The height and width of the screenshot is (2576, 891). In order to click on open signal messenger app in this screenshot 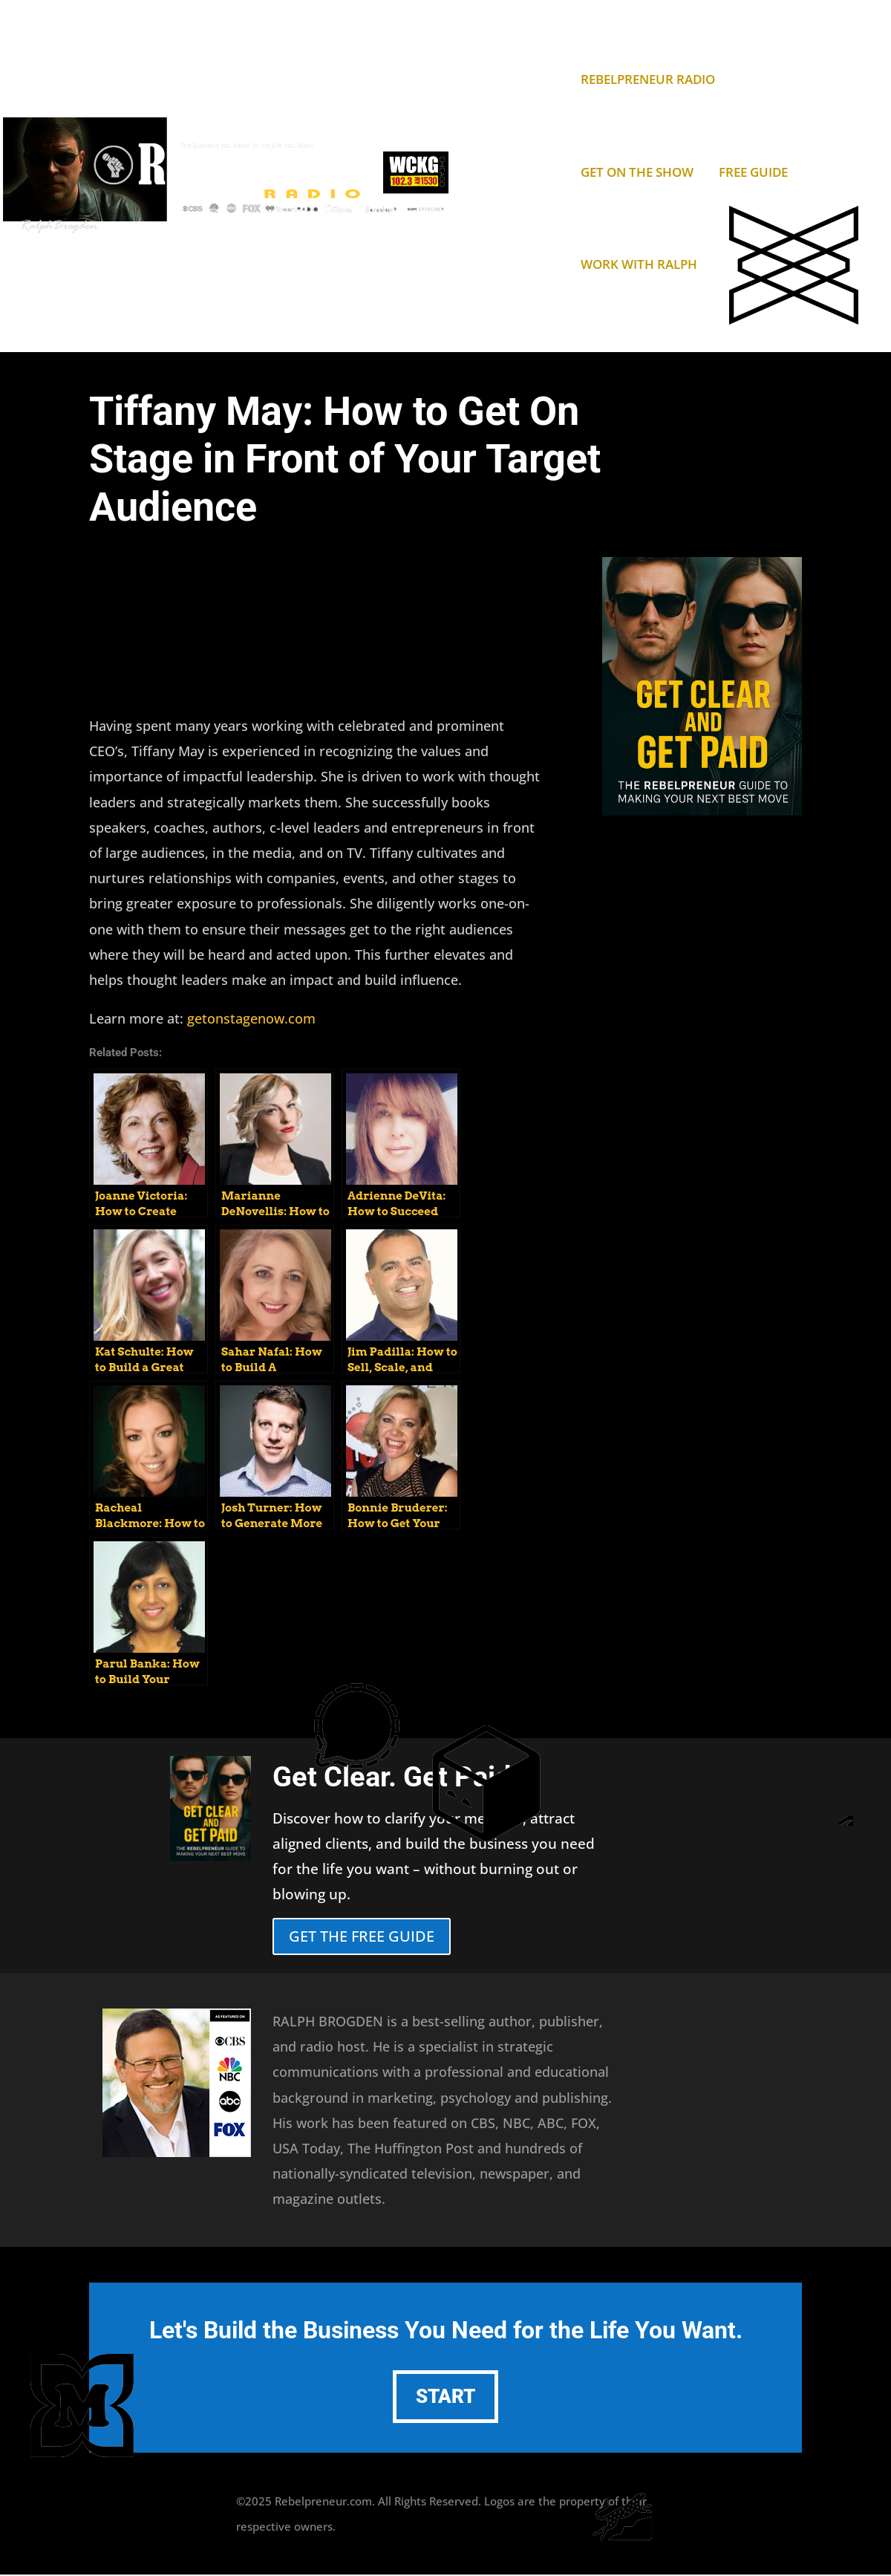, I will do `click(356, 1726)`.